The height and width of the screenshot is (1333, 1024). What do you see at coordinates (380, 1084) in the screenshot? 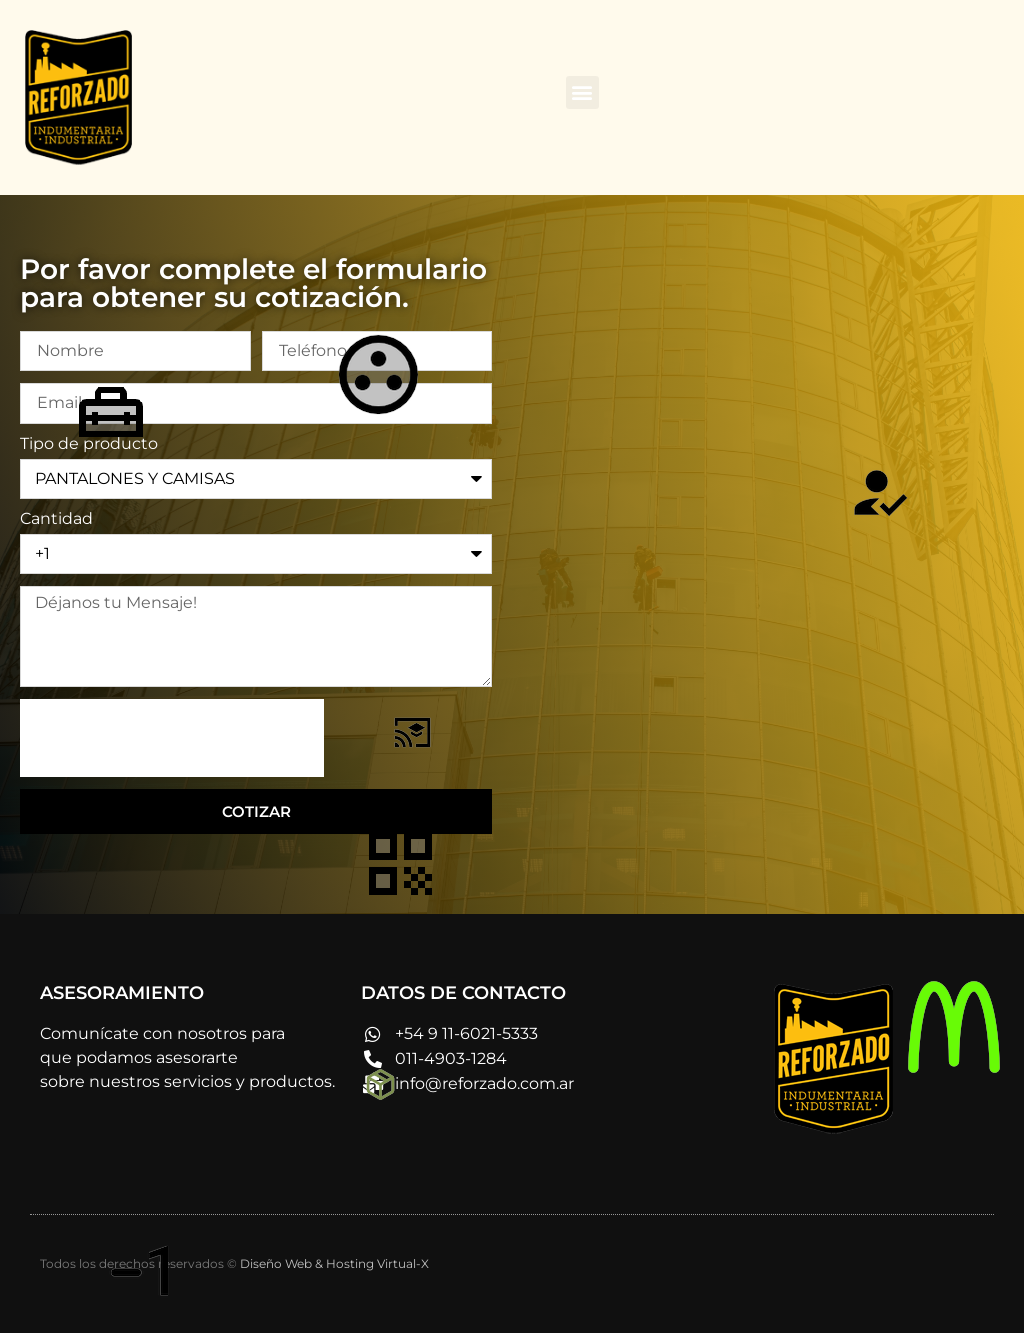
I see `view package or shipment details` at bounding box center [380, 1084].